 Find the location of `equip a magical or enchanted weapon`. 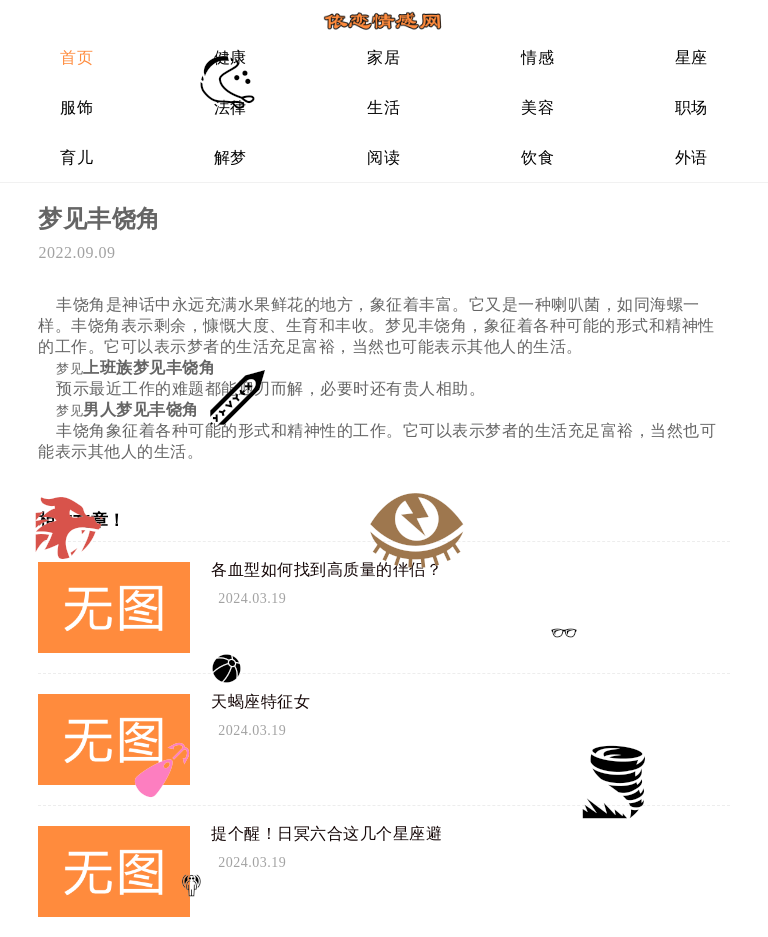

equip a magical or enchanted weapon is located at coordinates (237, 397).